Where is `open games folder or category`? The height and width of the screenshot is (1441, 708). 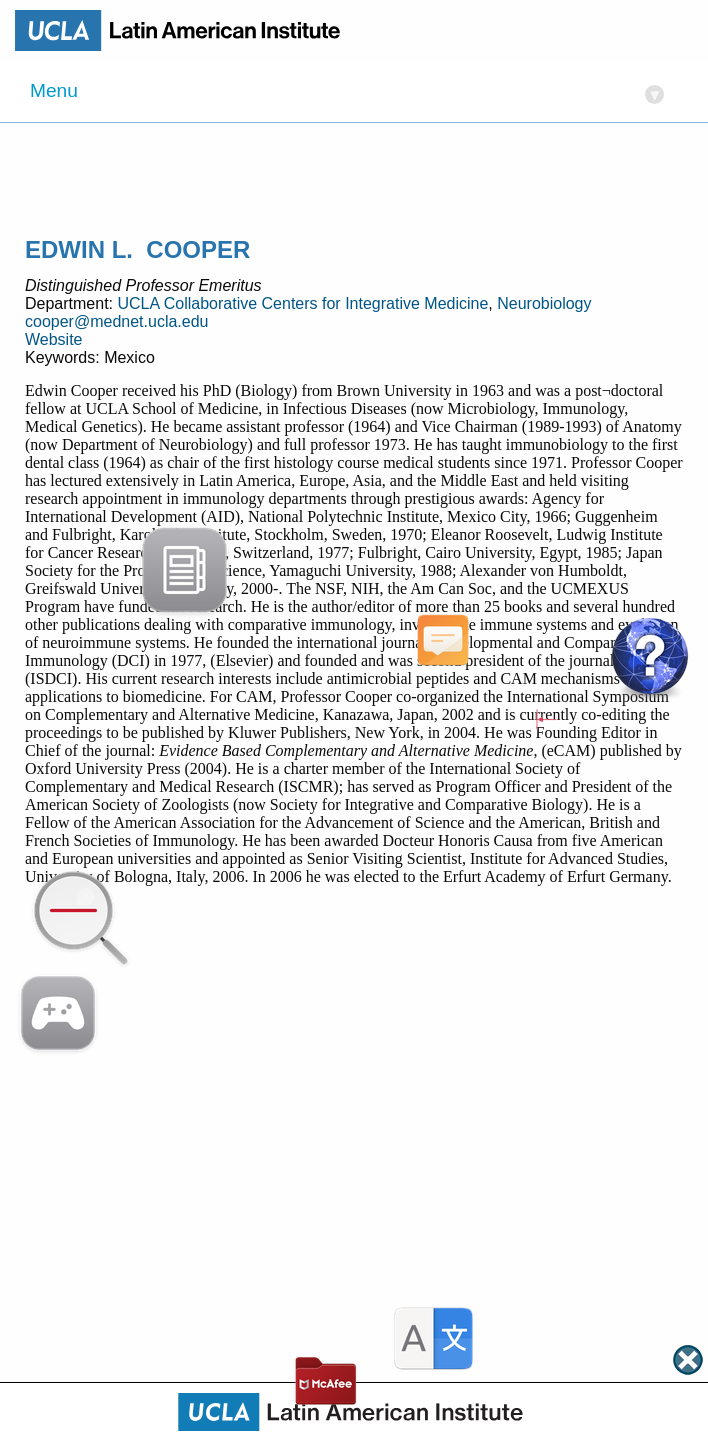
open games folder or category is located at coordinates (58, 1013).